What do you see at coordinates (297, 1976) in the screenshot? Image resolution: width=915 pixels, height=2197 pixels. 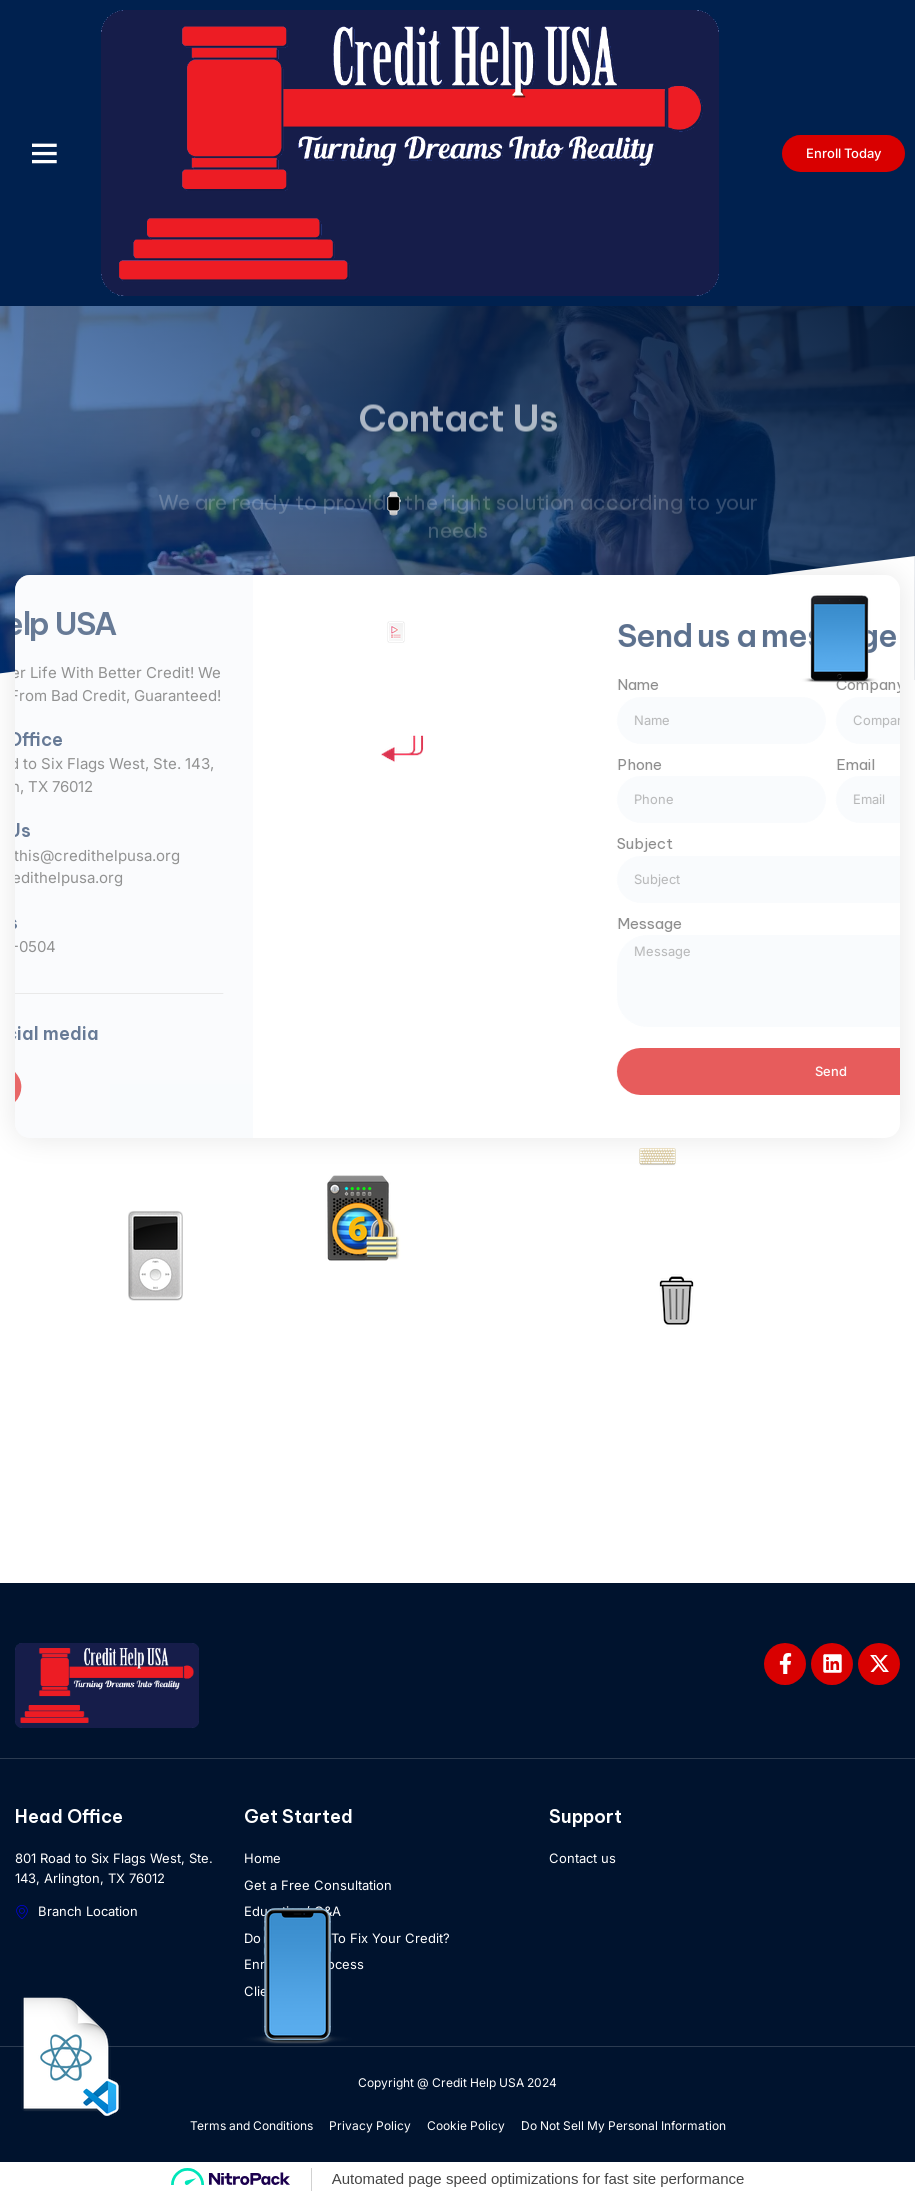 I see `iPhone XR device icon for system identification` at bounding box center [297, 1976].